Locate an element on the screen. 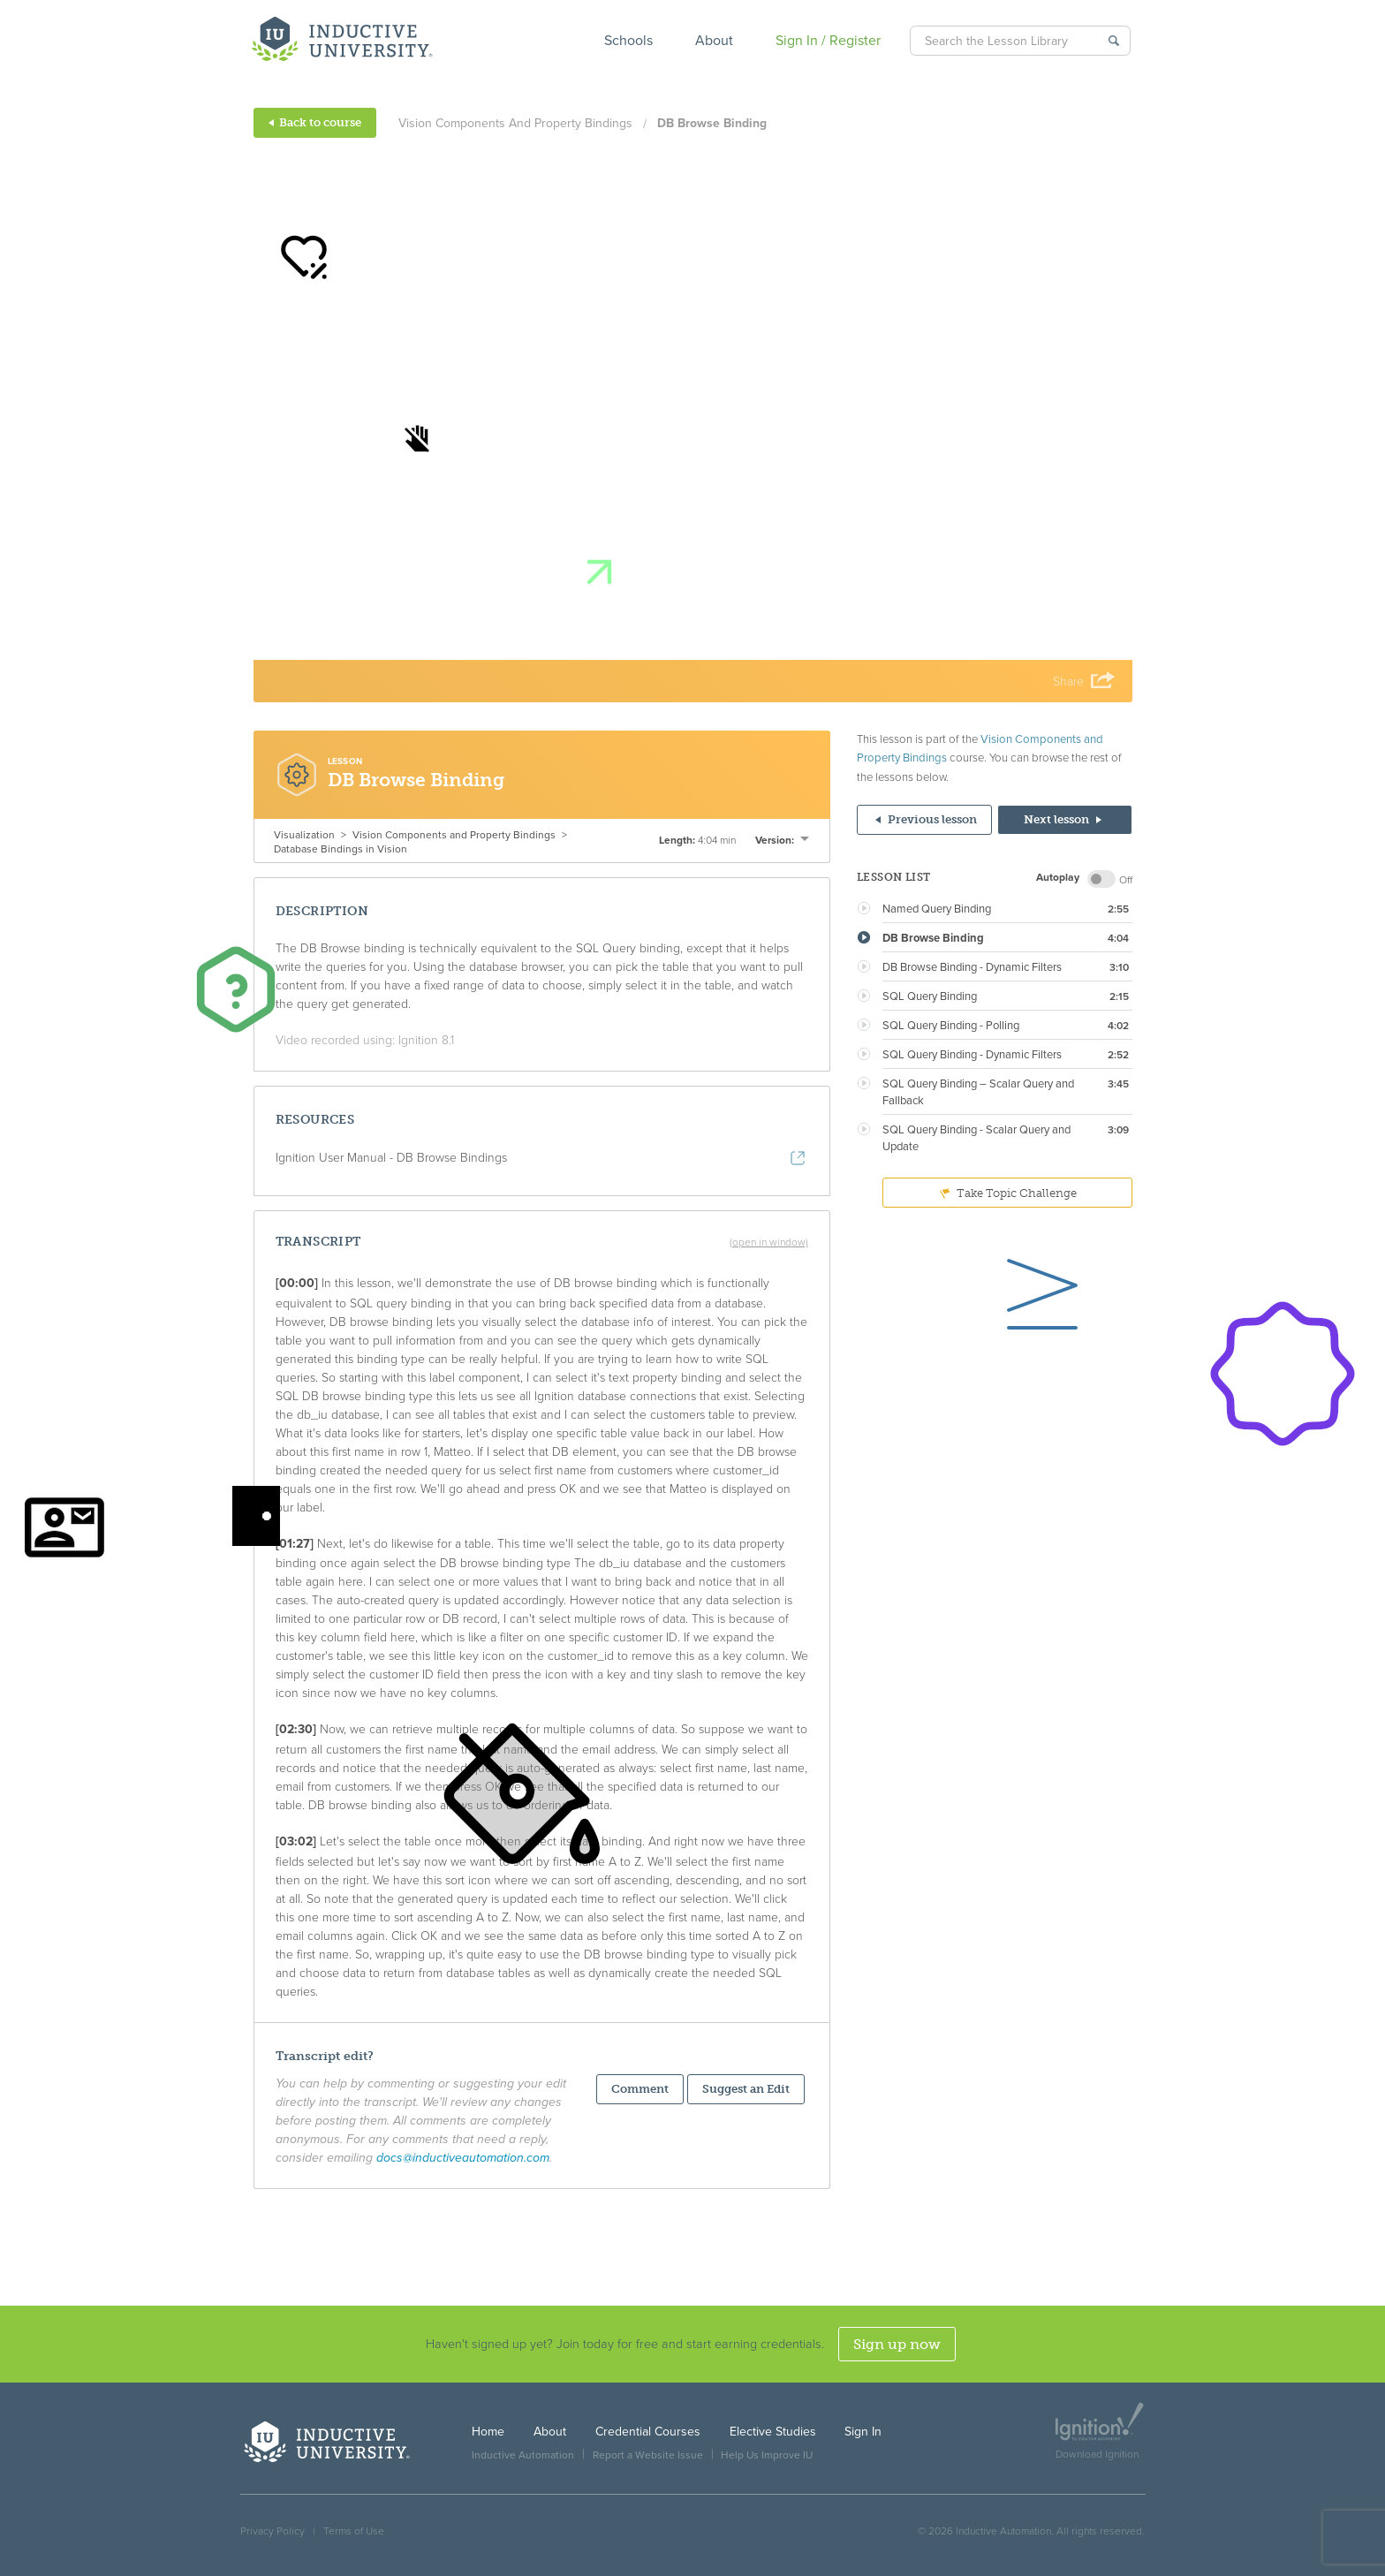 The height and width of the screenshot is (2576, 1385). greater than or equal to mathematical operator is located at coordinates (1041, 1296).